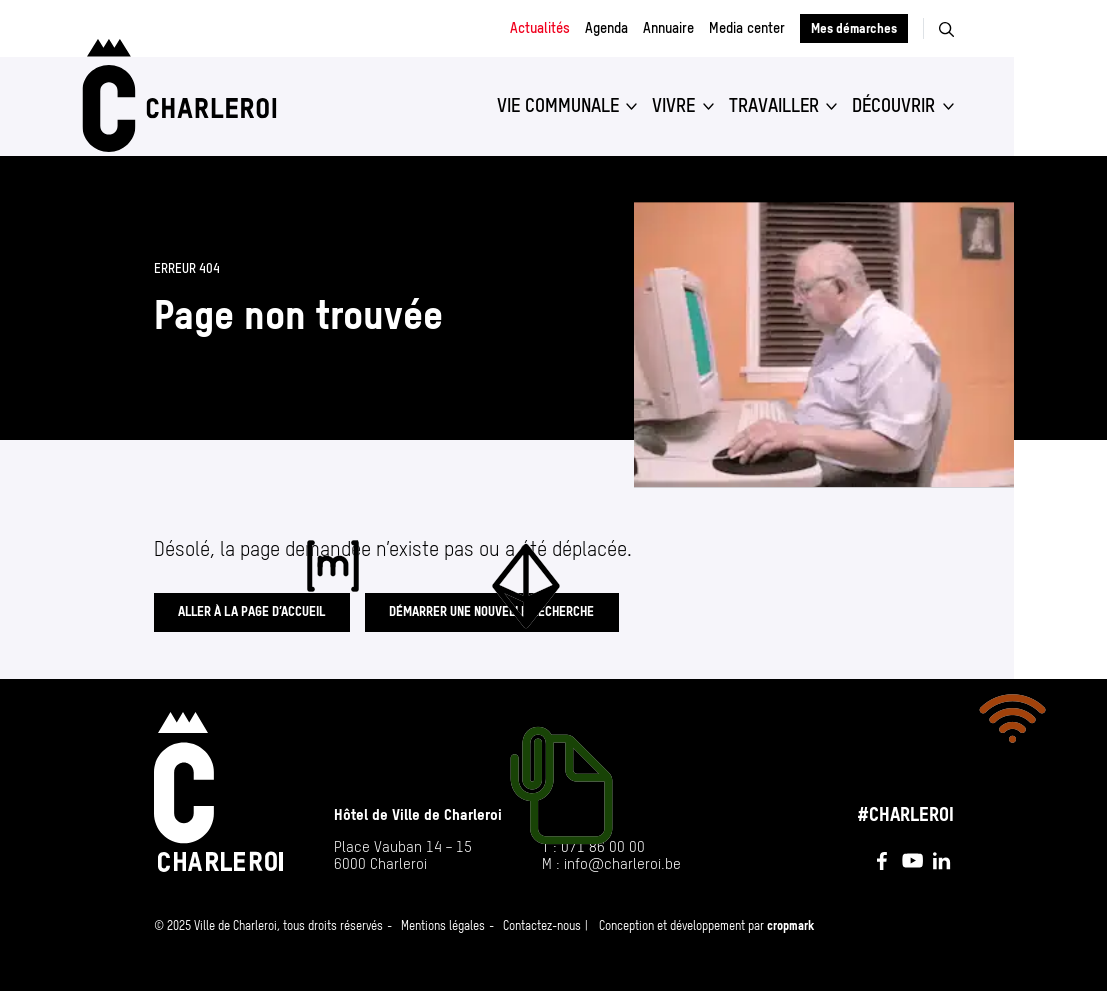 This screenshot has height=991, width=1107. I want to click on view ethereum wallet balance, so click(526, 586).